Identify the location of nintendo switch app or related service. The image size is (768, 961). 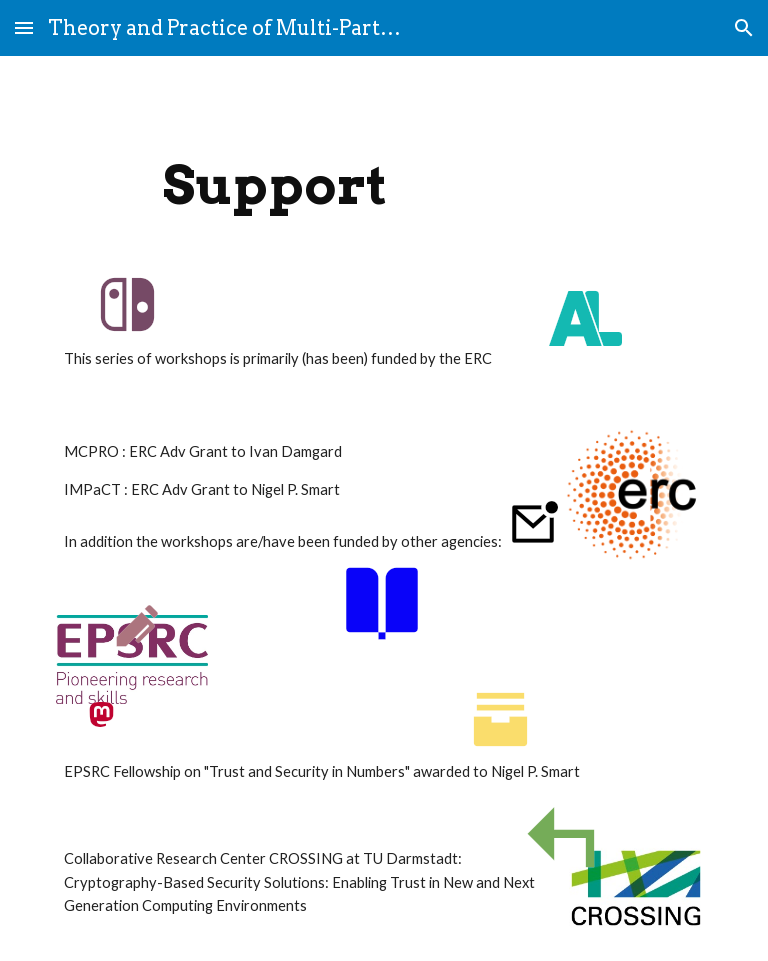
(127, 304).